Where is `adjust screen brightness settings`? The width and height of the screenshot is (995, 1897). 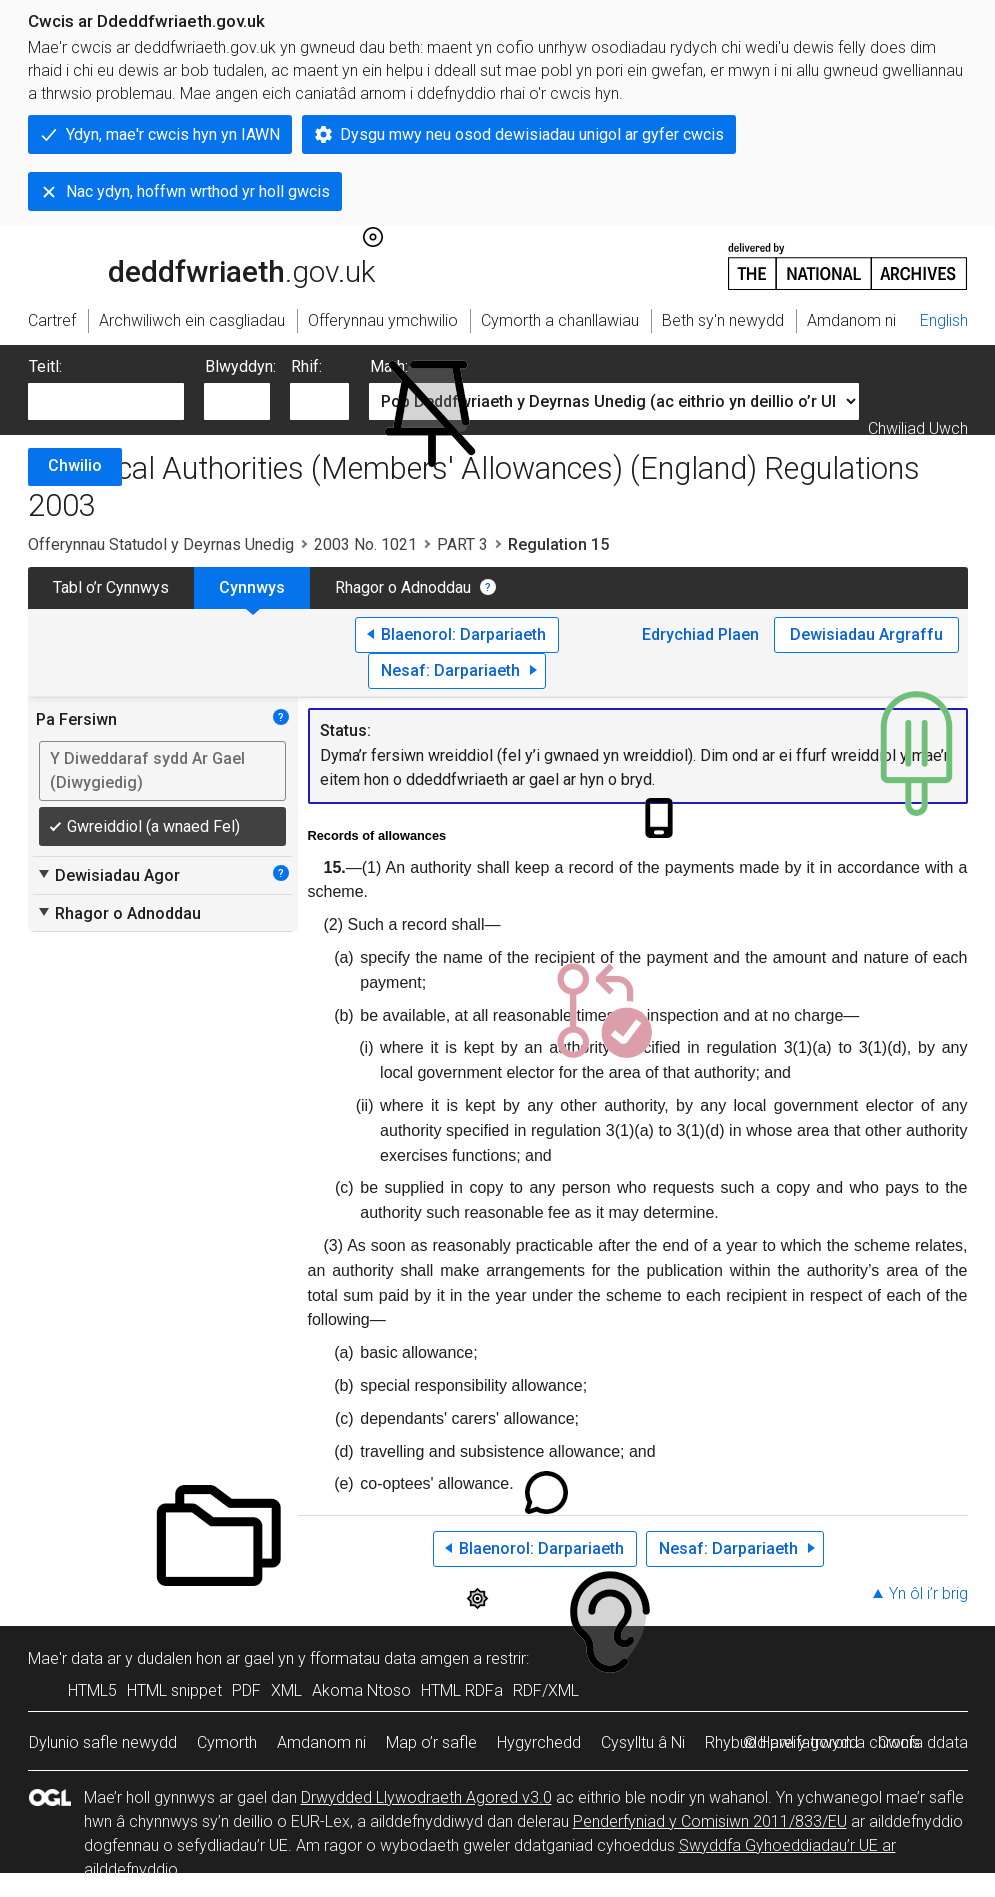
adjust screen brightness settings is located at coordinates (477, 1598).